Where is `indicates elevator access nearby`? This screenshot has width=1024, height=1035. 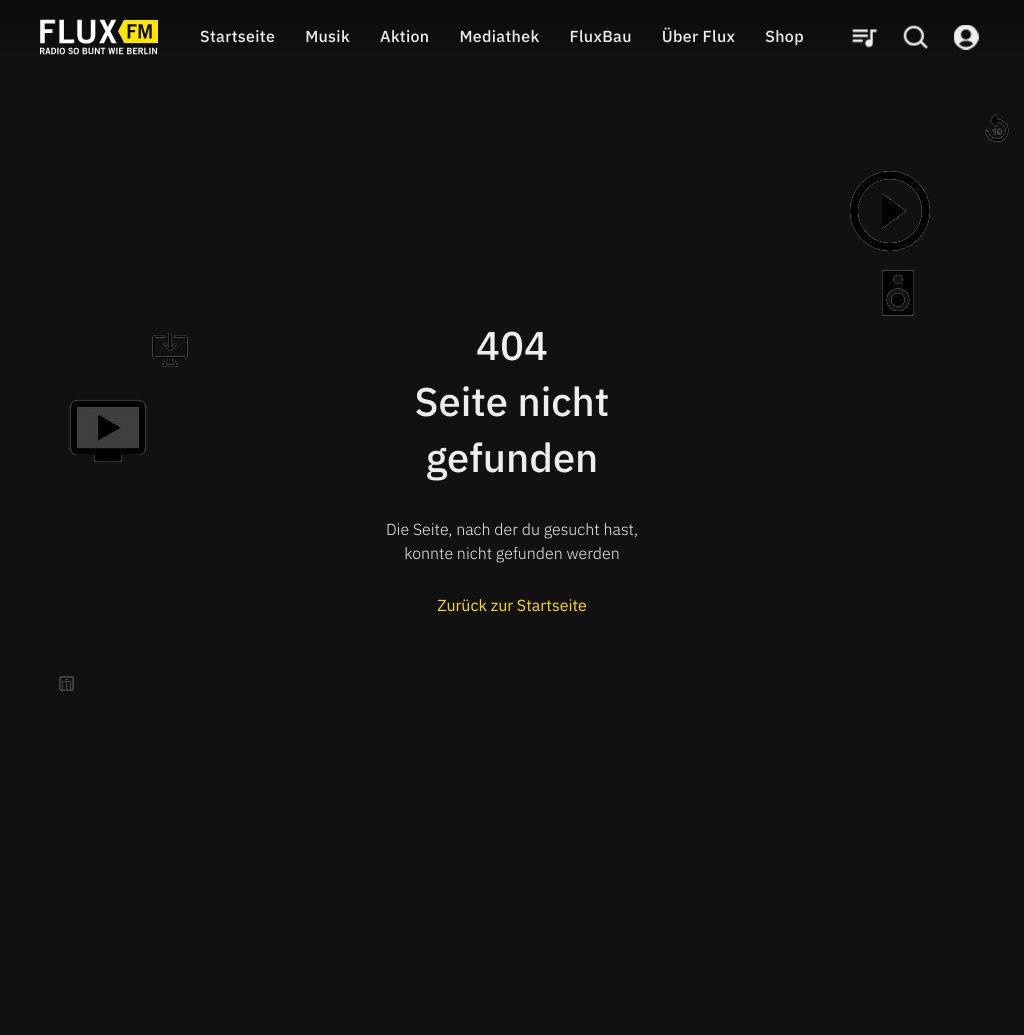 indicates elevator access nearby is located at coordinates (66, 683).